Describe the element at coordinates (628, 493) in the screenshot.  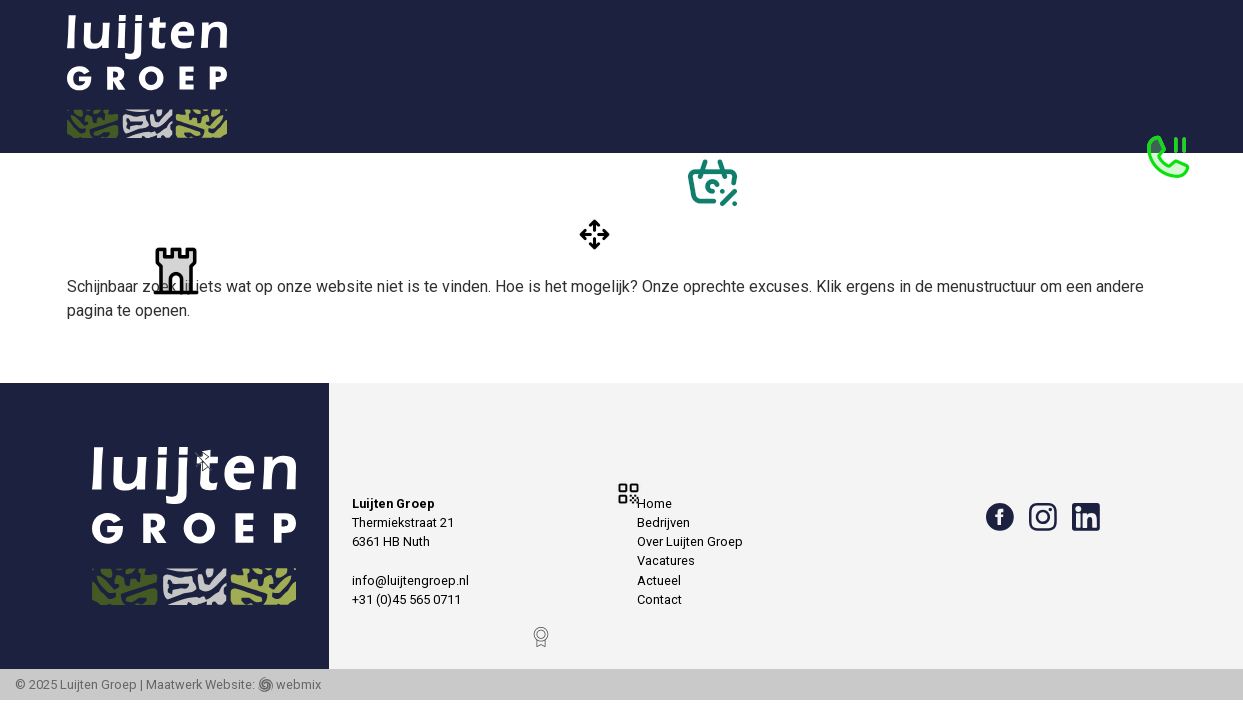
I see `scan or generate a QR code` at that location.